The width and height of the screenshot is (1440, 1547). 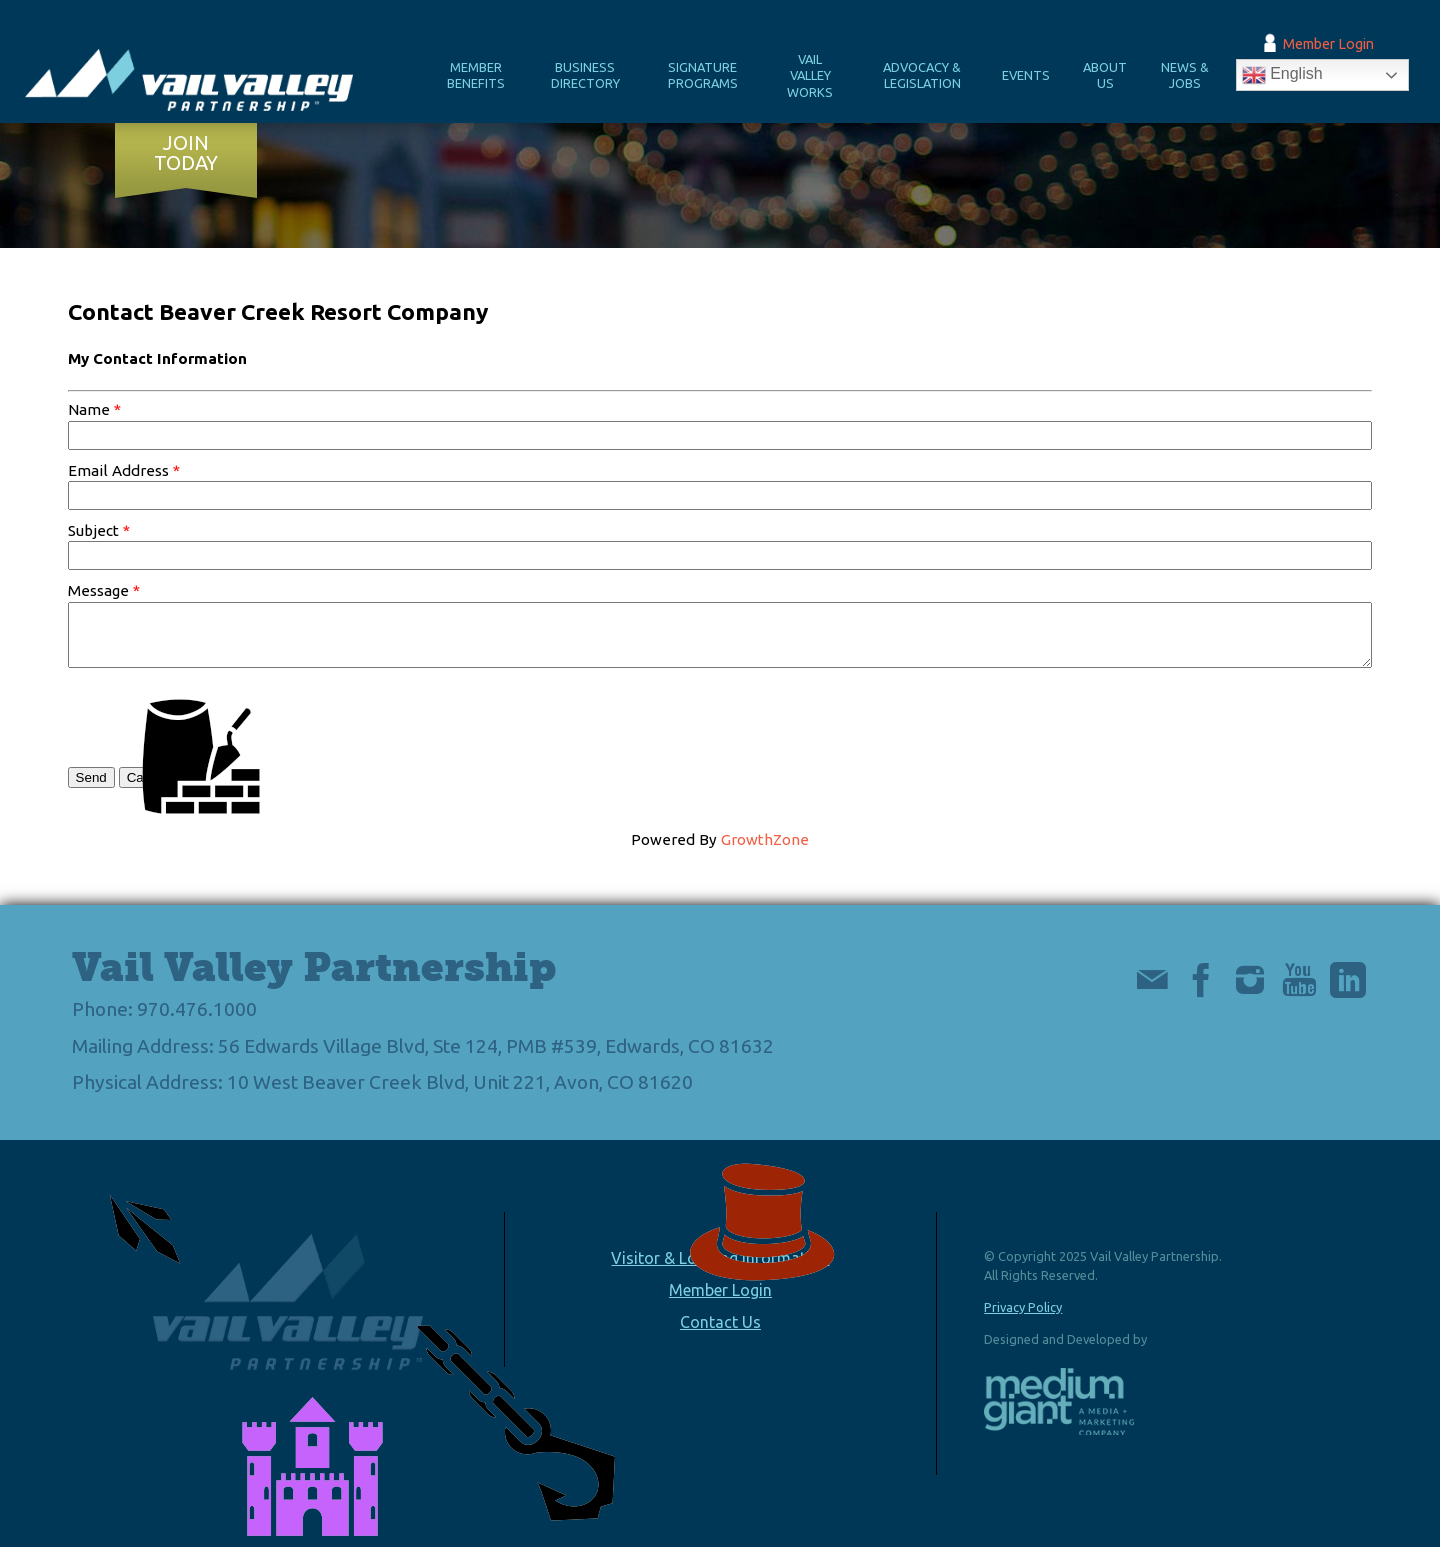 What do you see at coordinates (144, 1228) in the screenshot?
I see `collect or earn gems in a game` at bounding box center [144, 1228].